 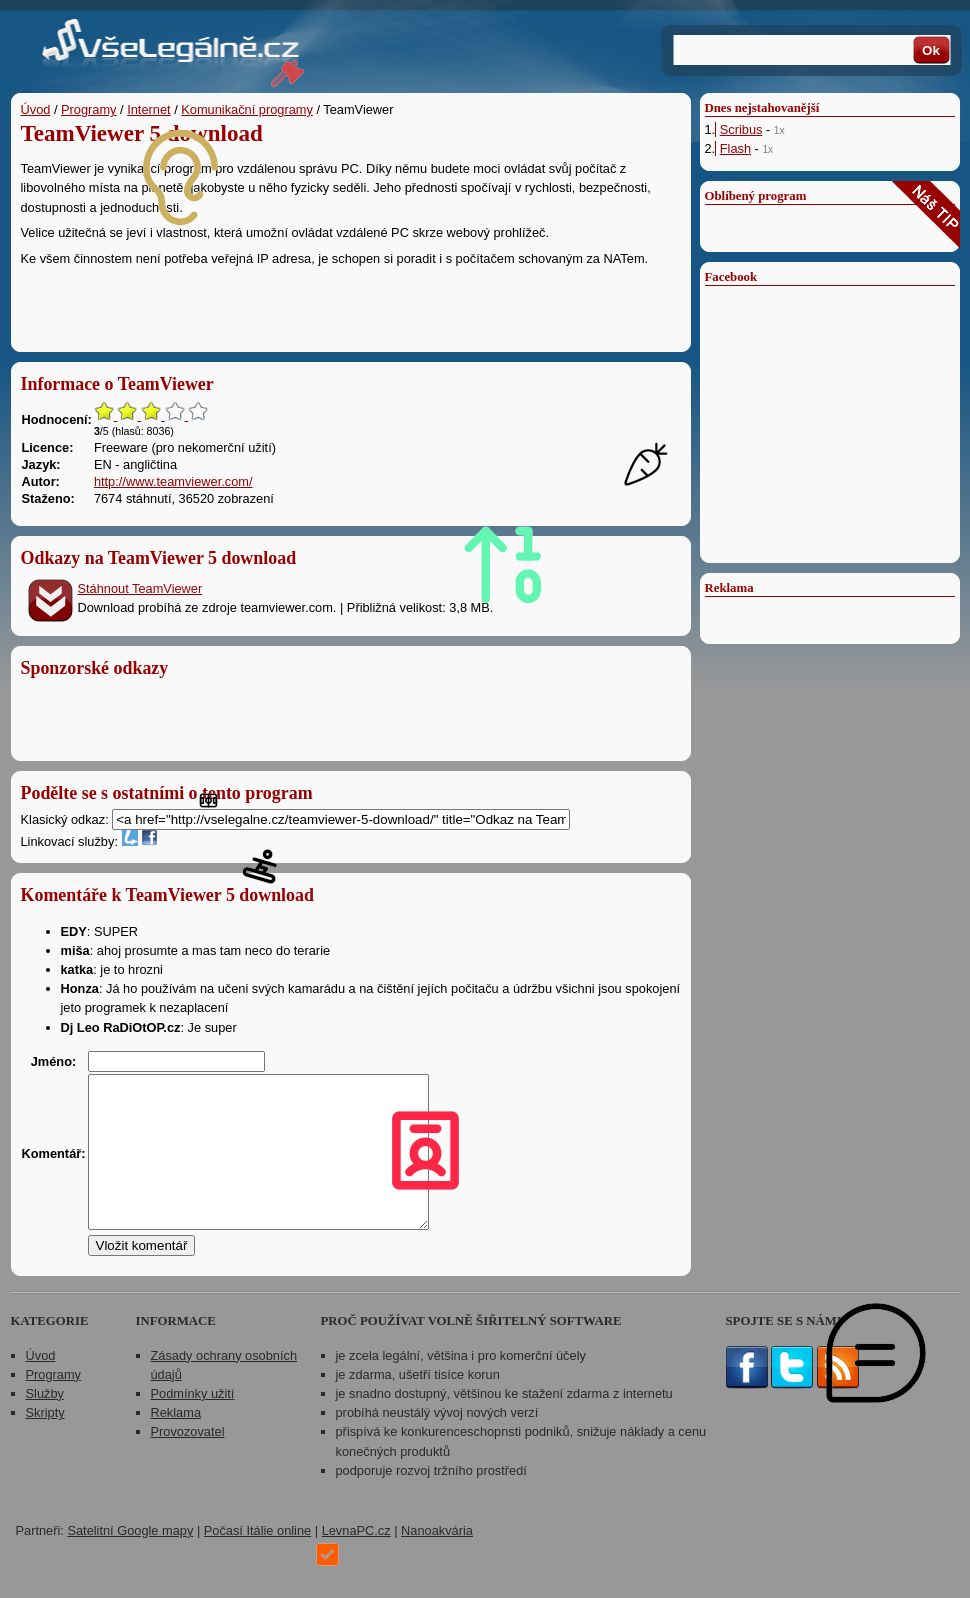 I want to click on open chat or messaging, so click(x=874, y=1355).